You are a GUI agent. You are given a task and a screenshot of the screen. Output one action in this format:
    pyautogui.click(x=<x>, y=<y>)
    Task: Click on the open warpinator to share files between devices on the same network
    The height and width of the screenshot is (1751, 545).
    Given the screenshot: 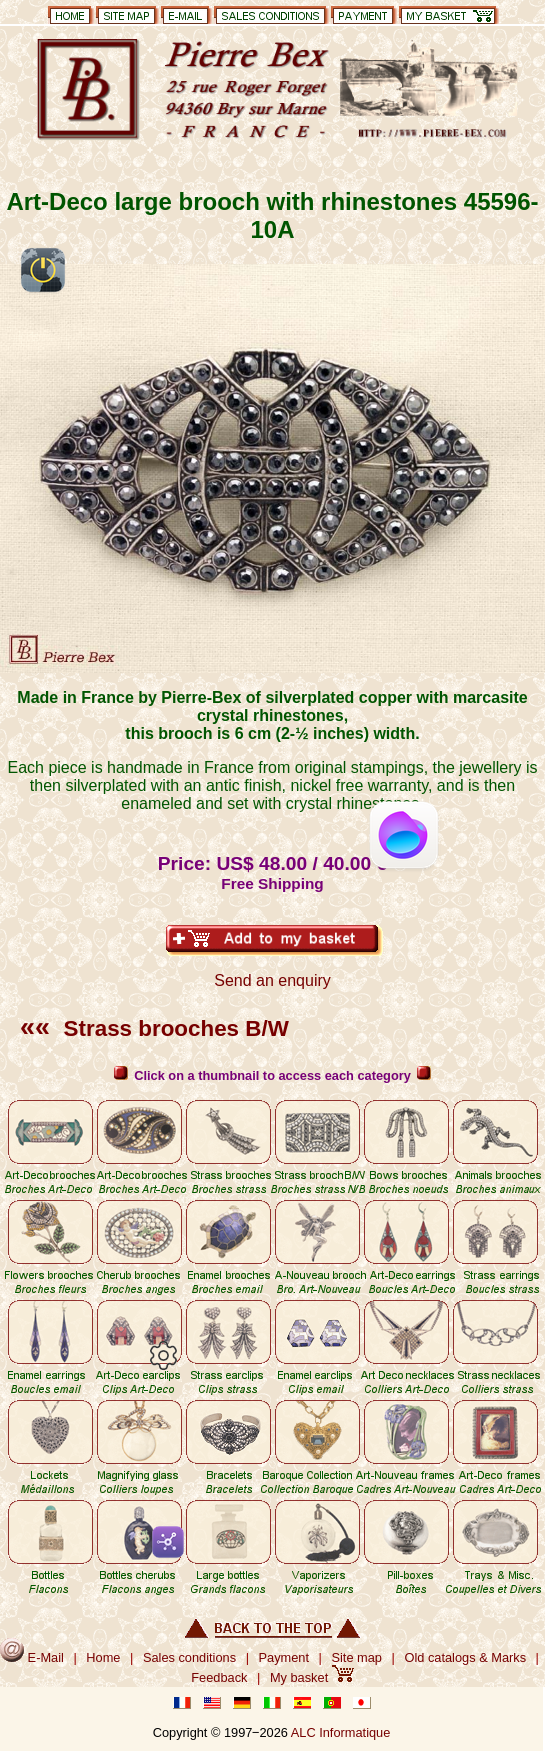 What is the action you would take?
    pyautogui.click(x=168, y=1542)
    